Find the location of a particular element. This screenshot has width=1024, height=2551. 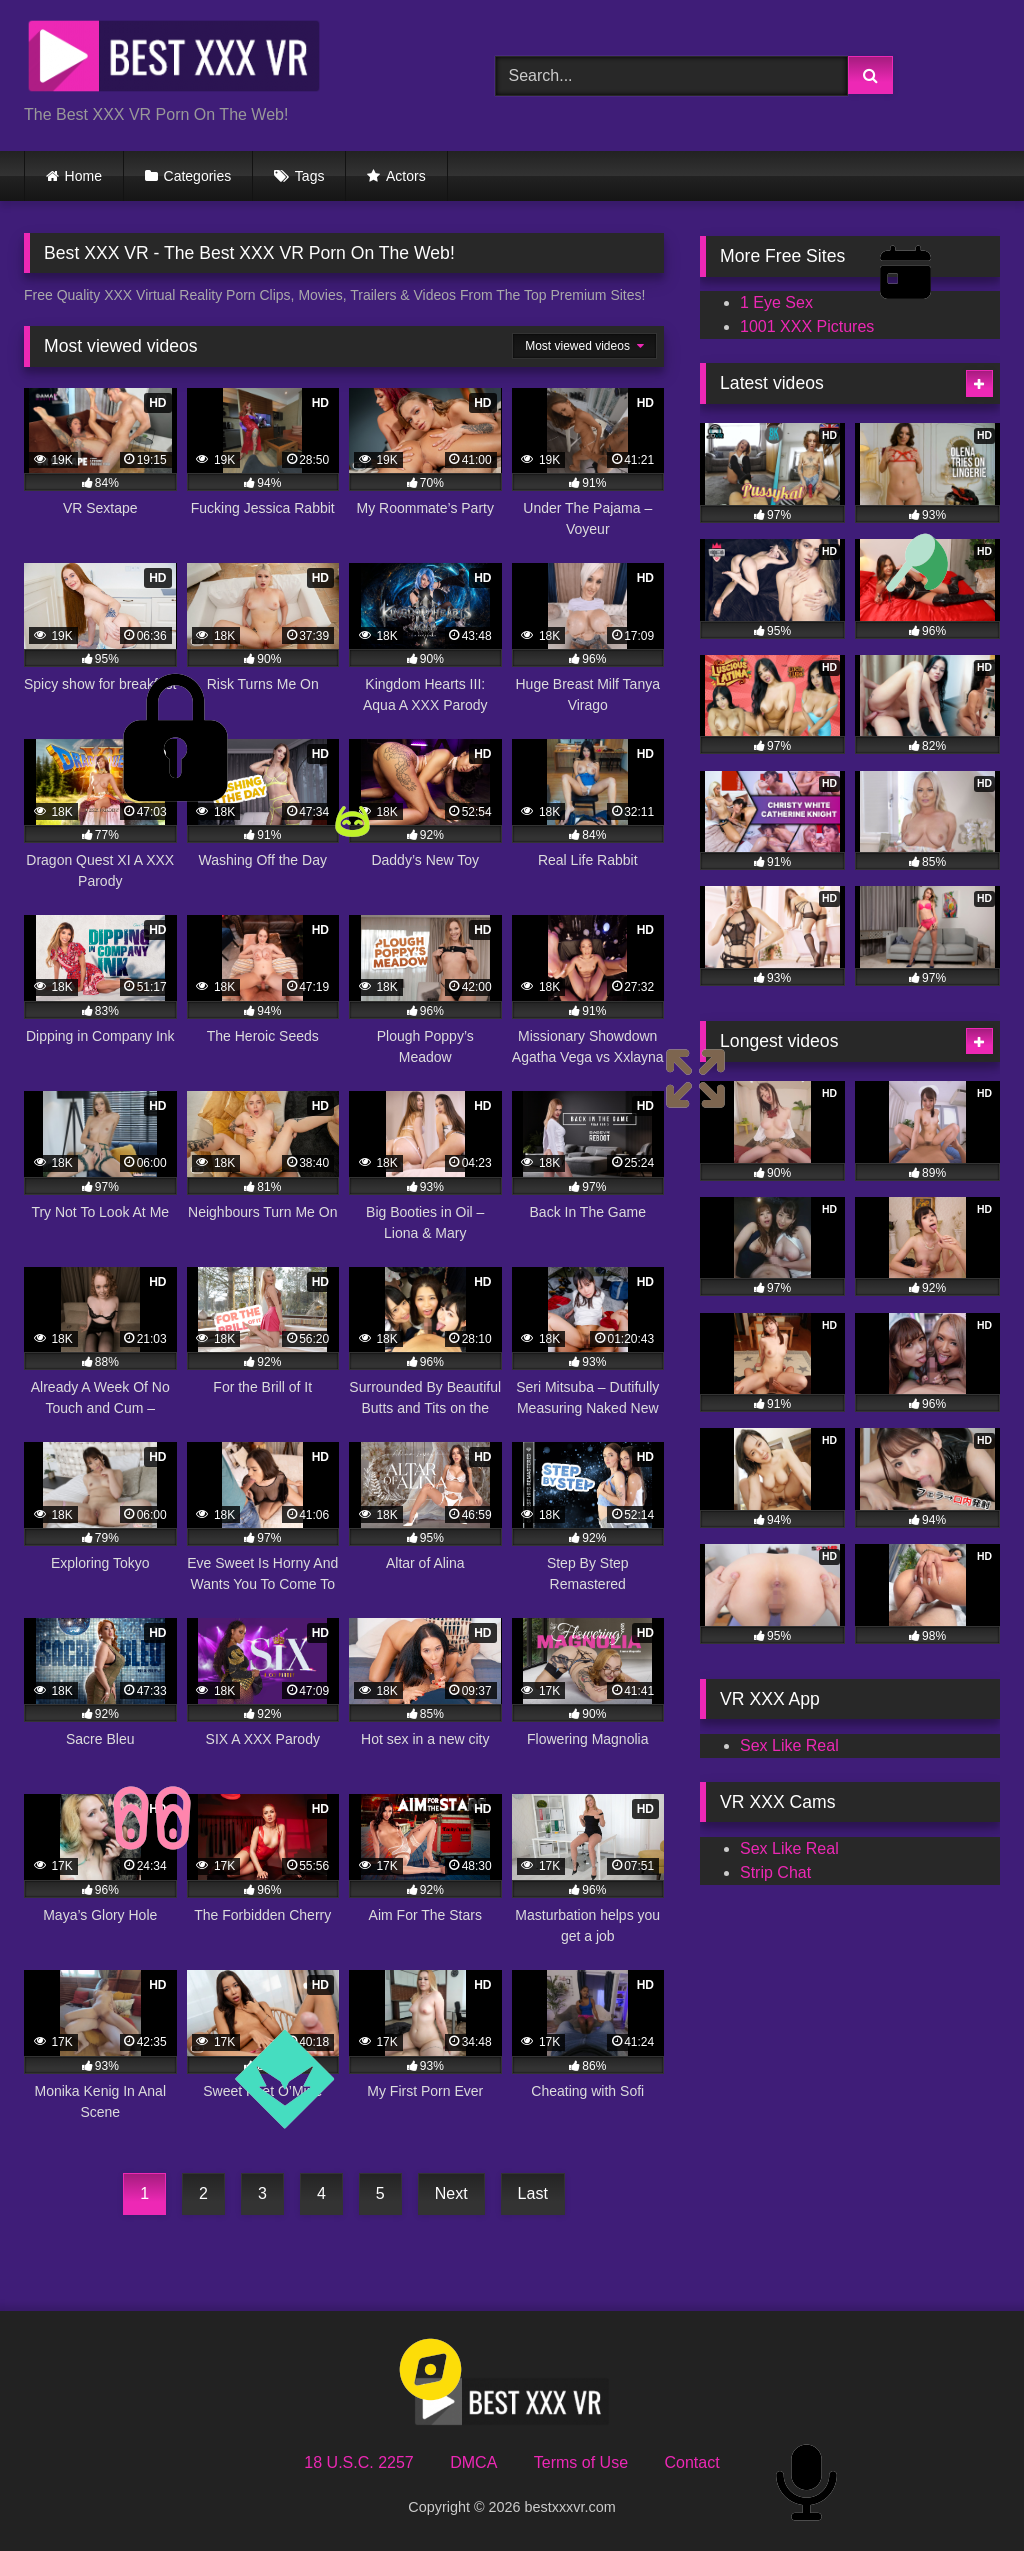

browse beach or summer footwear is located at coordinates (152, 1818).